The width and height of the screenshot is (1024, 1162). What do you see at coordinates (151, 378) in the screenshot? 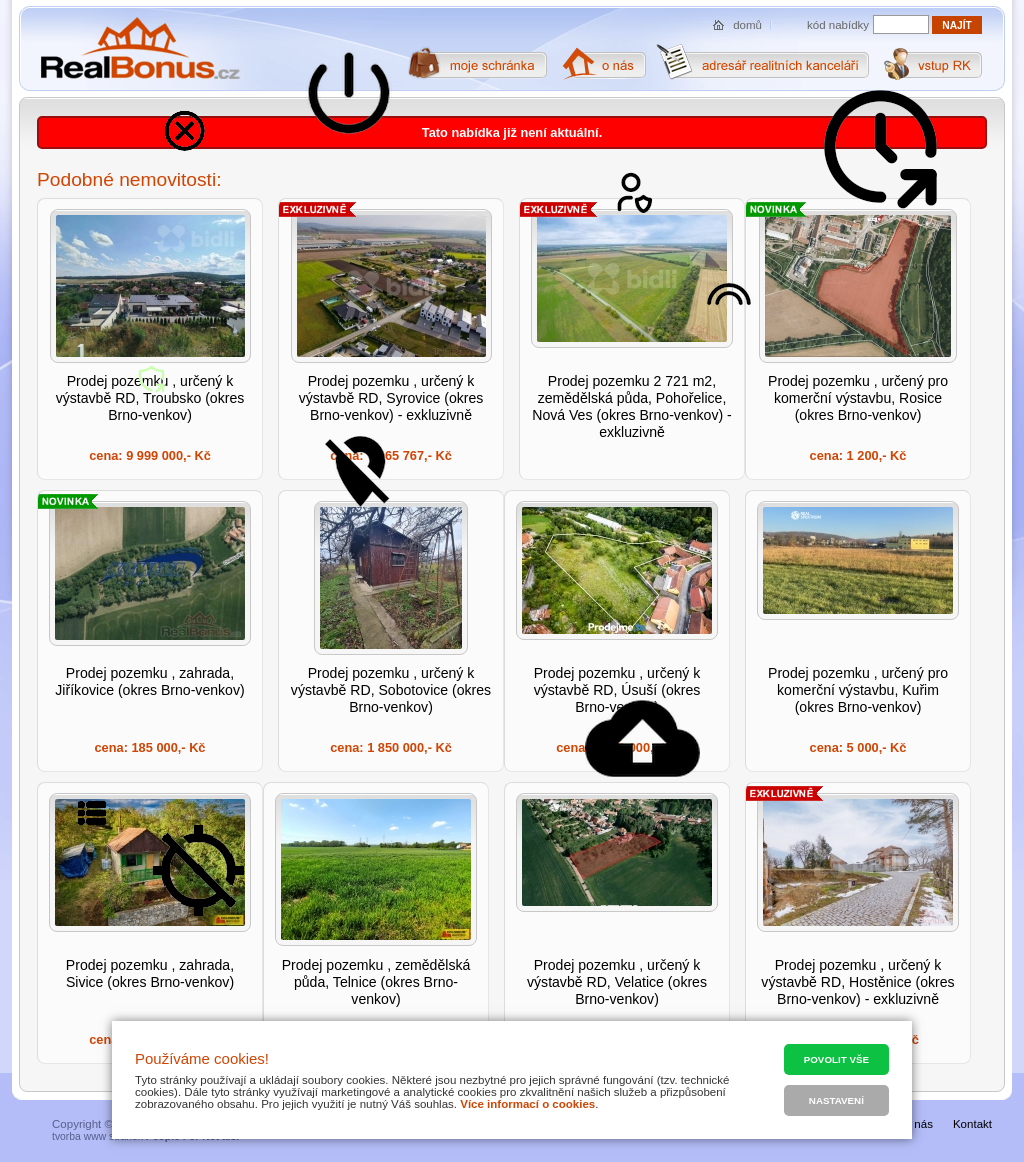
I see `share security settings or permissions` at bounding box center [151, 378].